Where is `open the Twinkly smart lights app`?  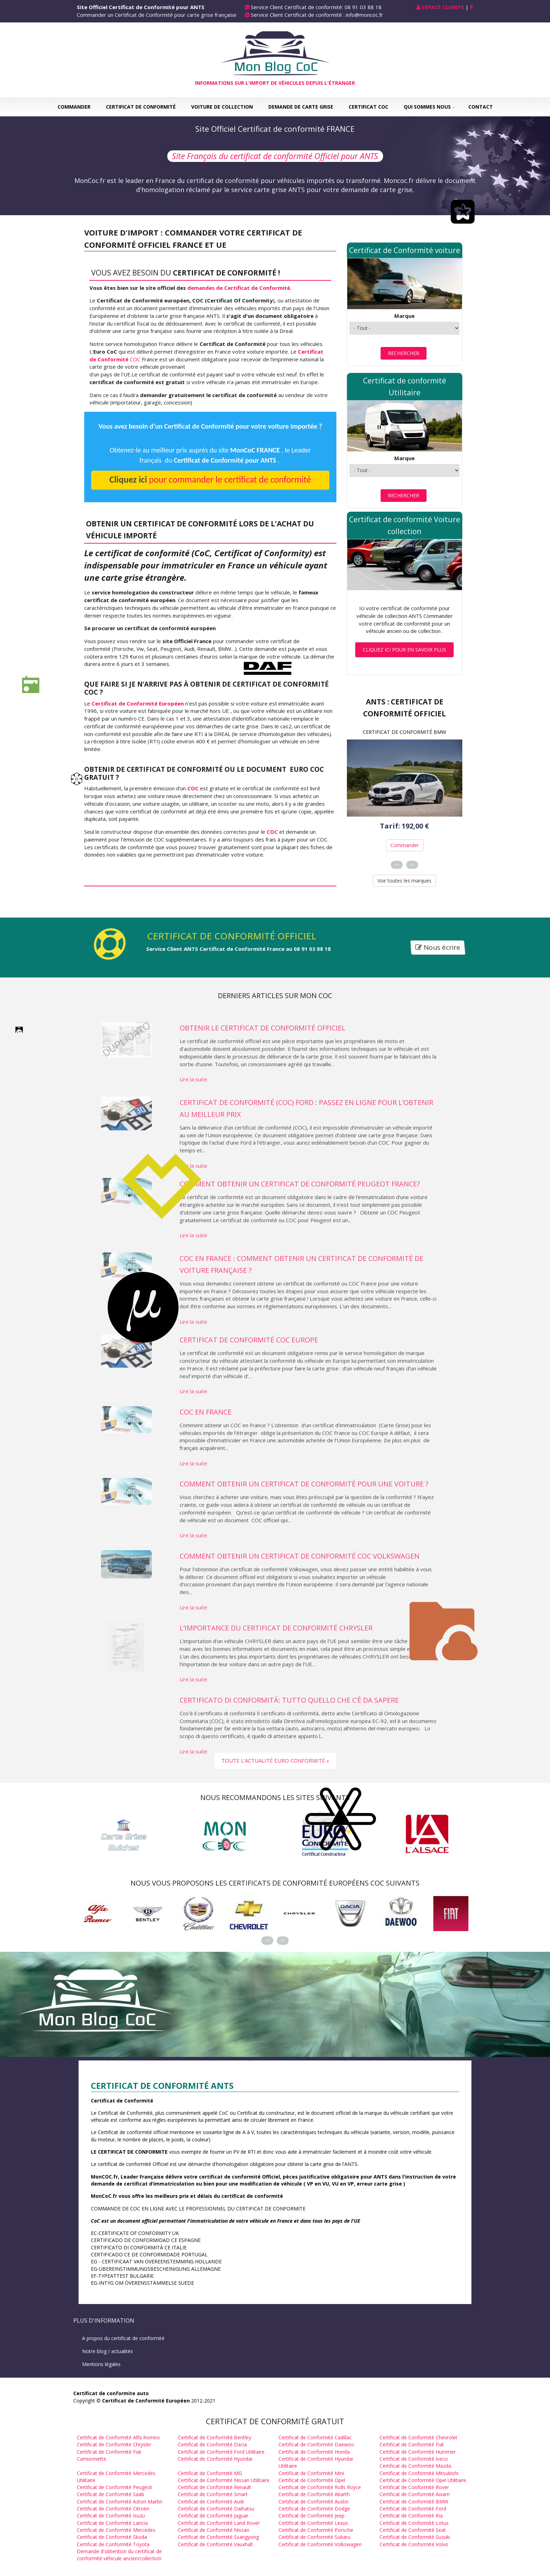
open the Twinkly smart lights app is located at coordinates (463, 212).